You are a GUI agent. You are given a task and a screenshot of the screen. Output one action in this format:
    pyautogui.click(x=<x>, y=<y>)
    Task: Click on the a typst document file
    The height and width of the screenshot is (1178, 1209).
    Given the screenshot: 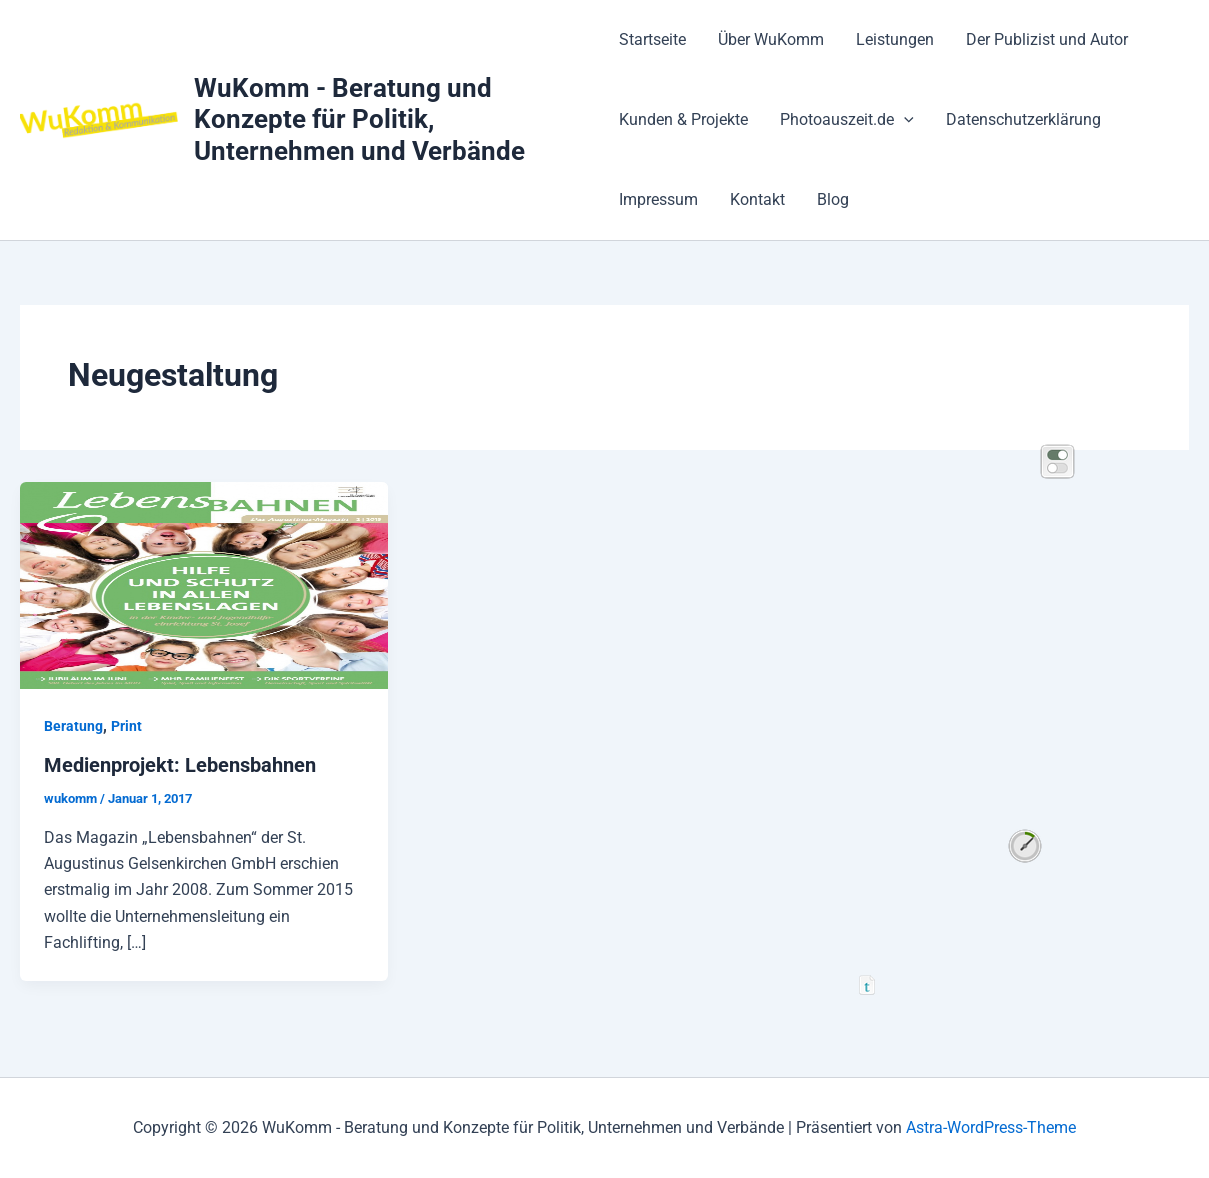 What is the action you would take?
    pyautogui.click(x=867, y=985)
    